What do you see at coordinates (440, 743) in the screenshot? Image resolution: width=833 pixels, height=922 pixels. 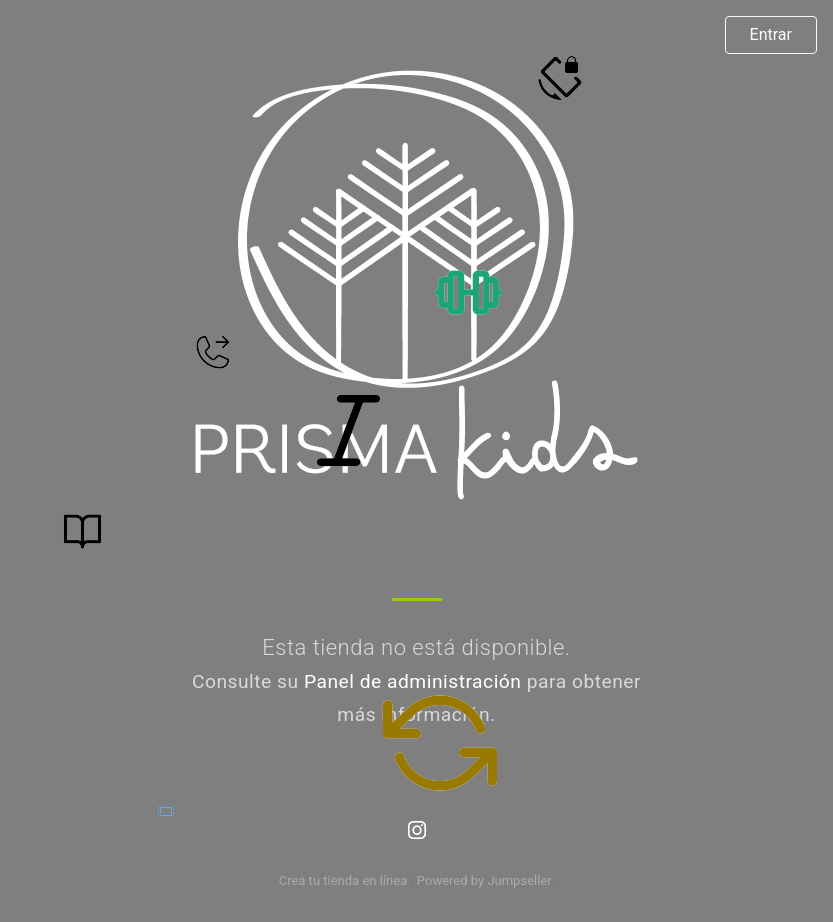 I see `refresh or reload content` at bounding box center [440, 743].